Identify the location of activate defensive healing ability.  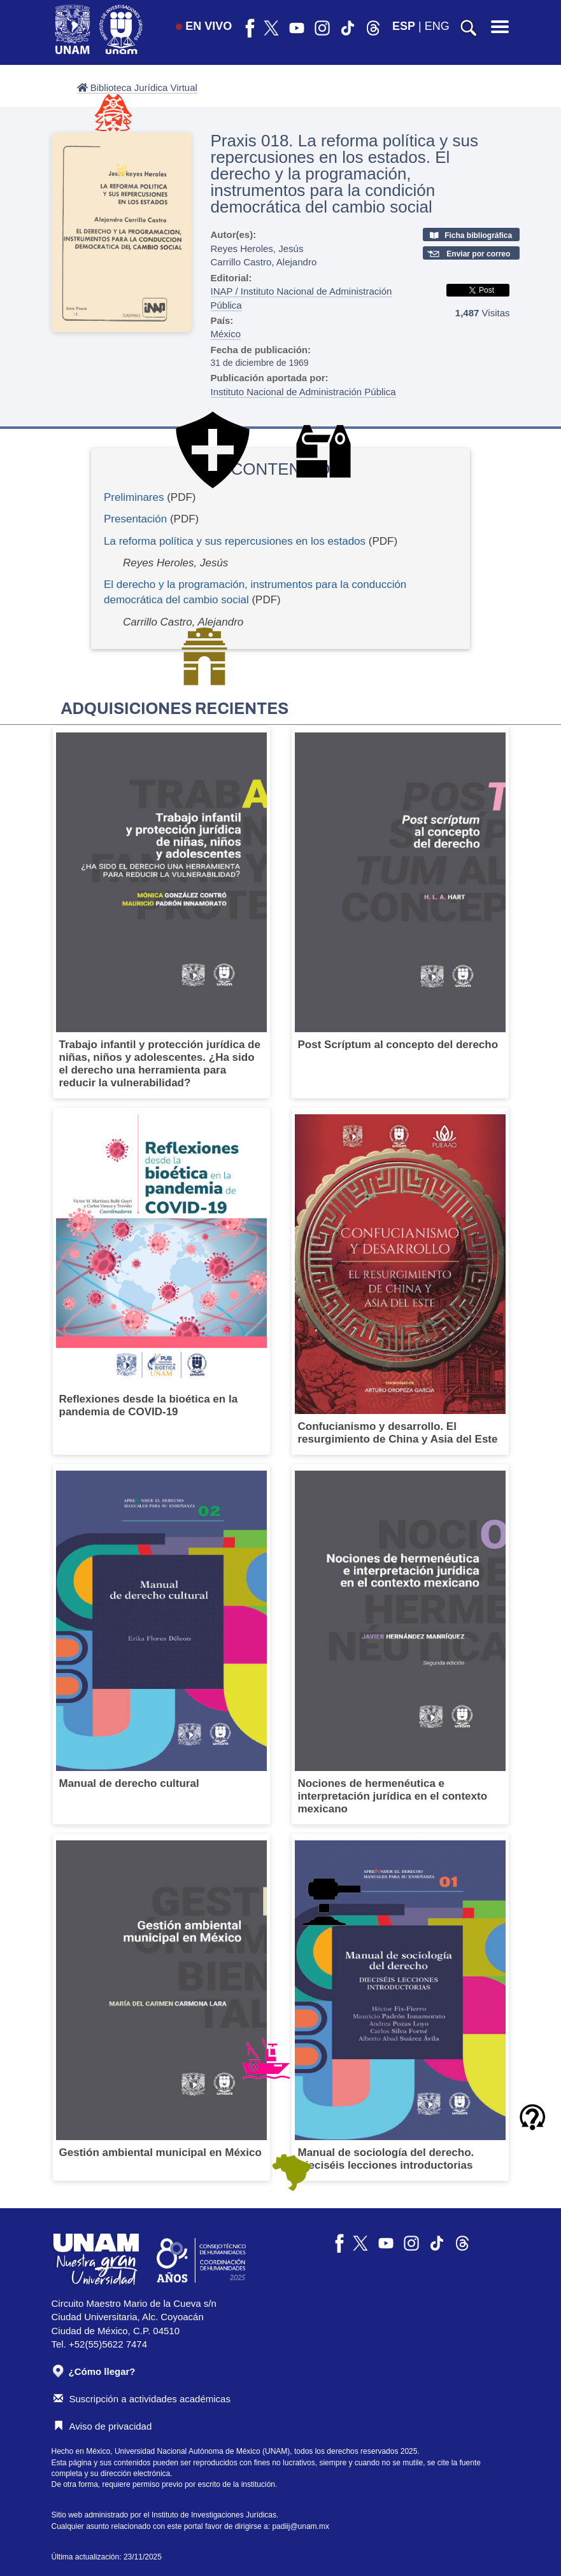
(213, 450).